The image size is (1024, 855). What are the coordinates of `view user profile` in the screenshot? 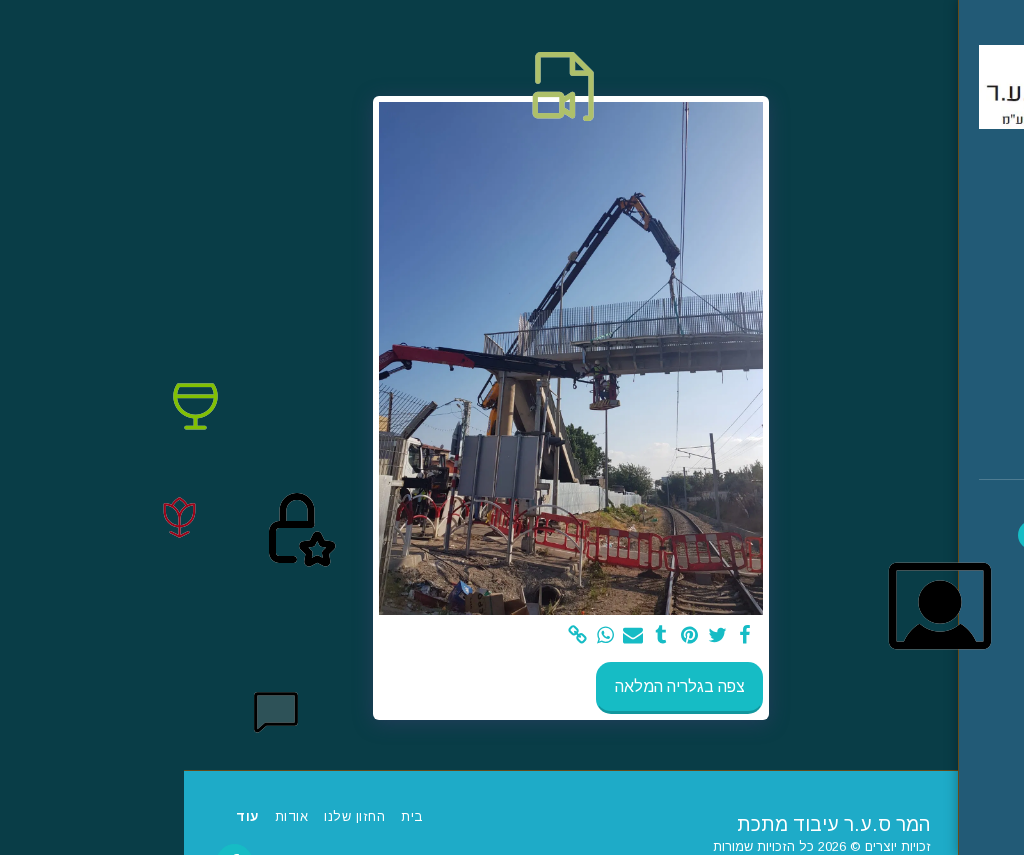 It's located at (940, 606).